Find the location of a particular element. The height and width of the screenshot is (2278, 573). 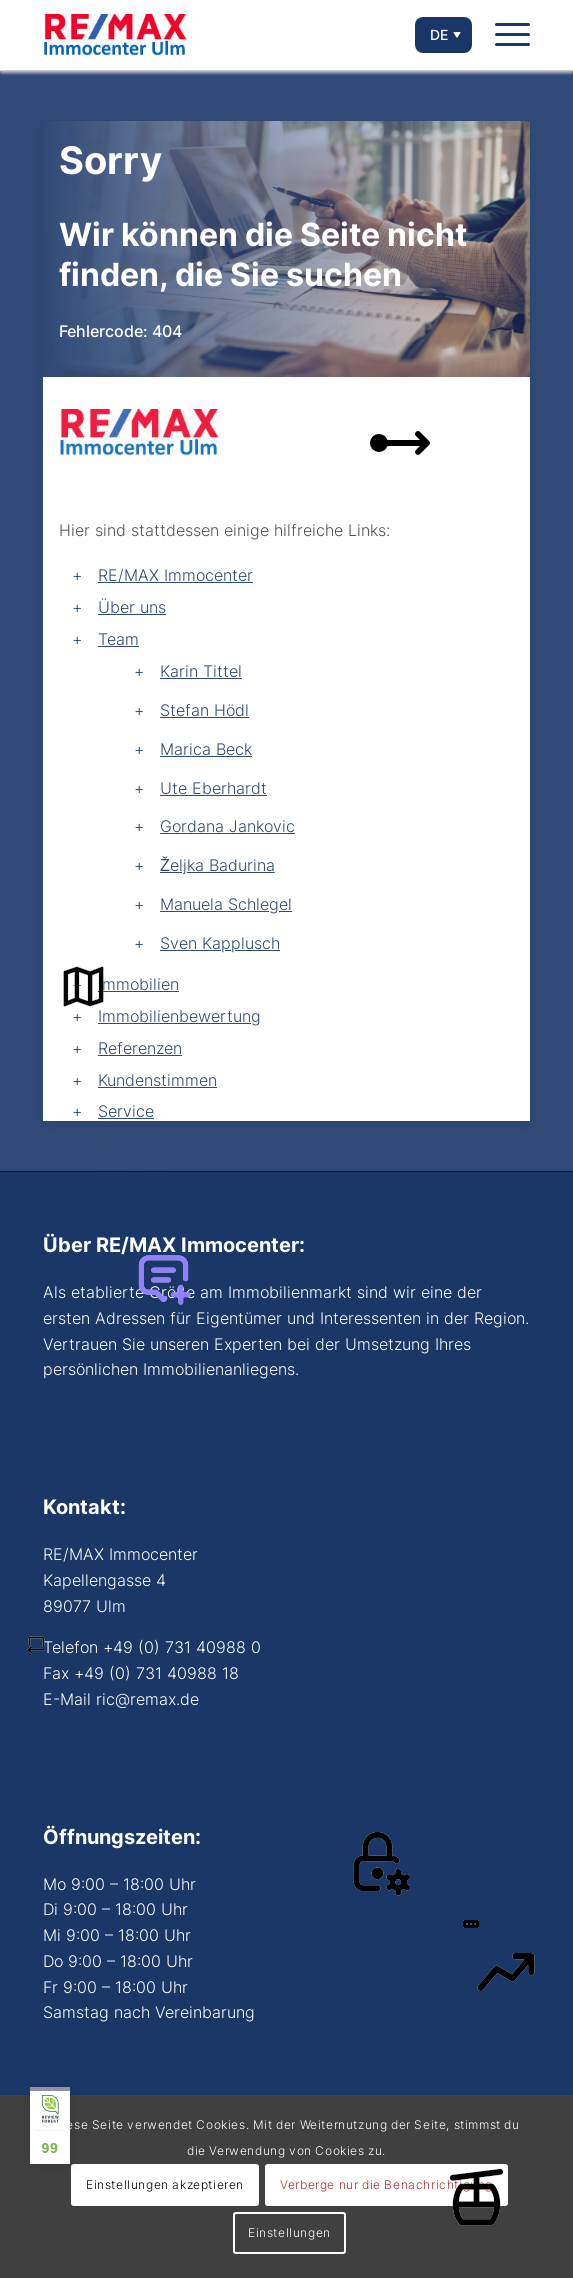

open map view is located at coordinates (83, 986).